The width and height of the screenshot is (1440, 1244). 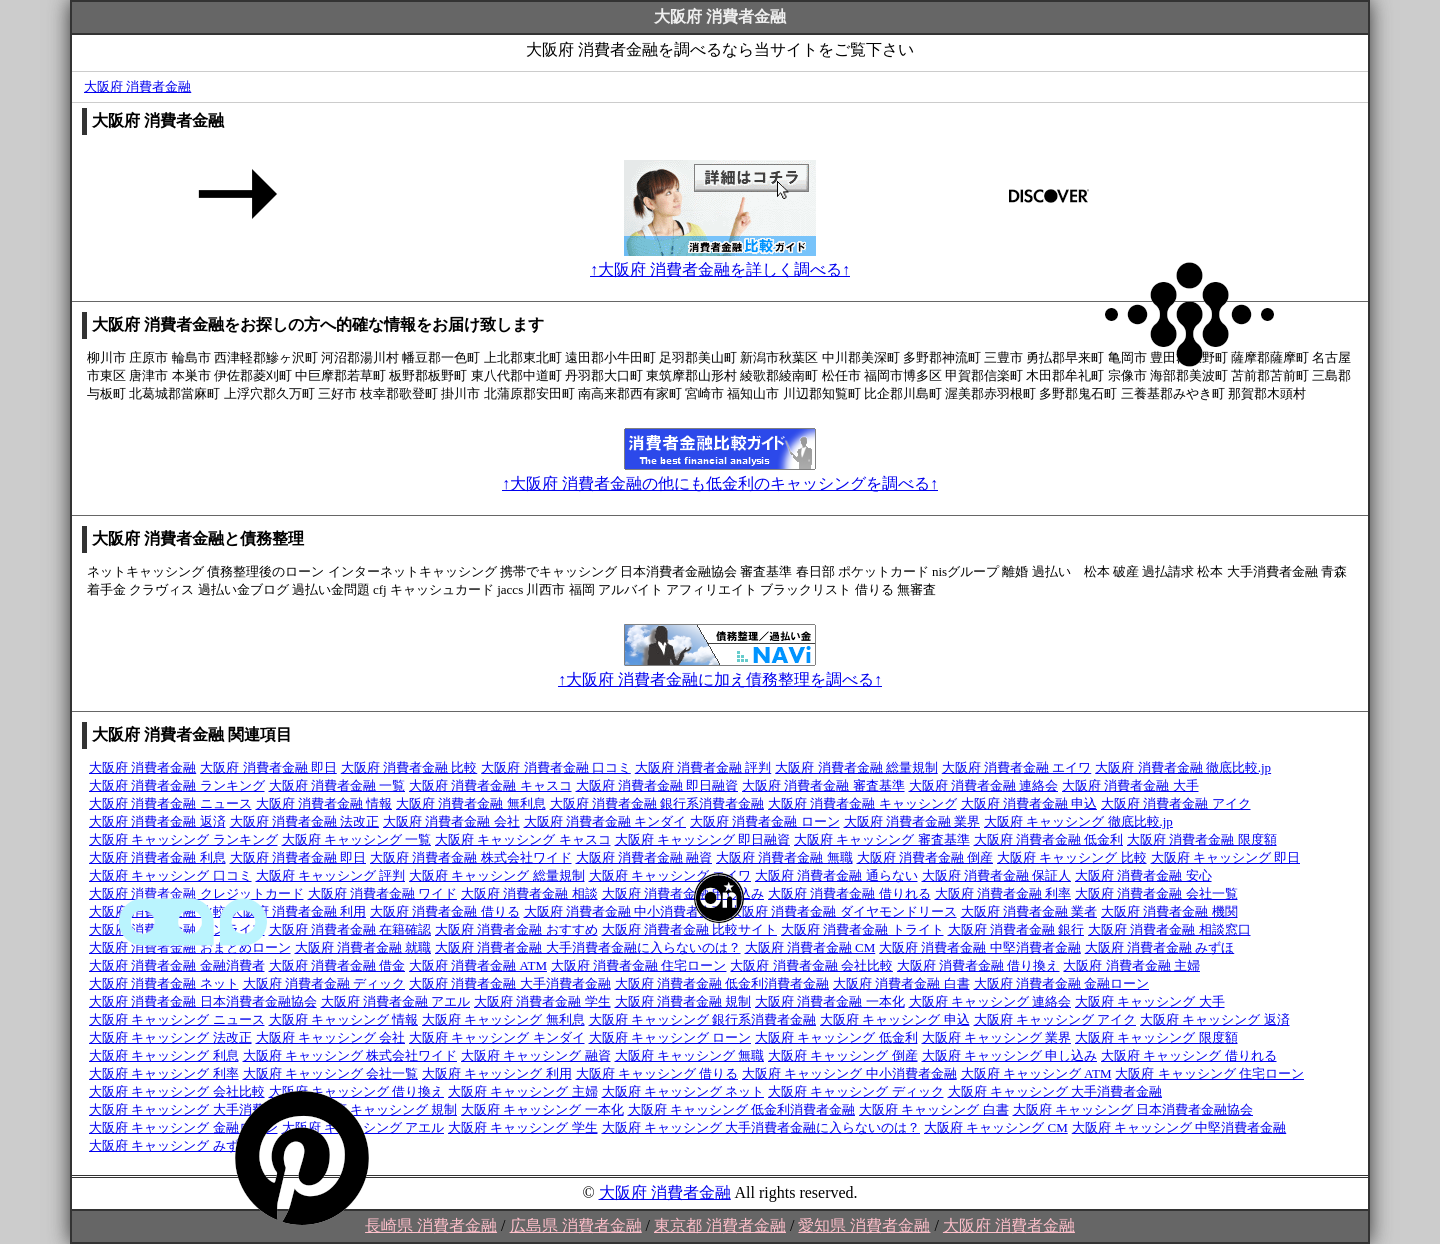 I want to click on visit the Thangs 3D model platform, so click(x=193, y=922).